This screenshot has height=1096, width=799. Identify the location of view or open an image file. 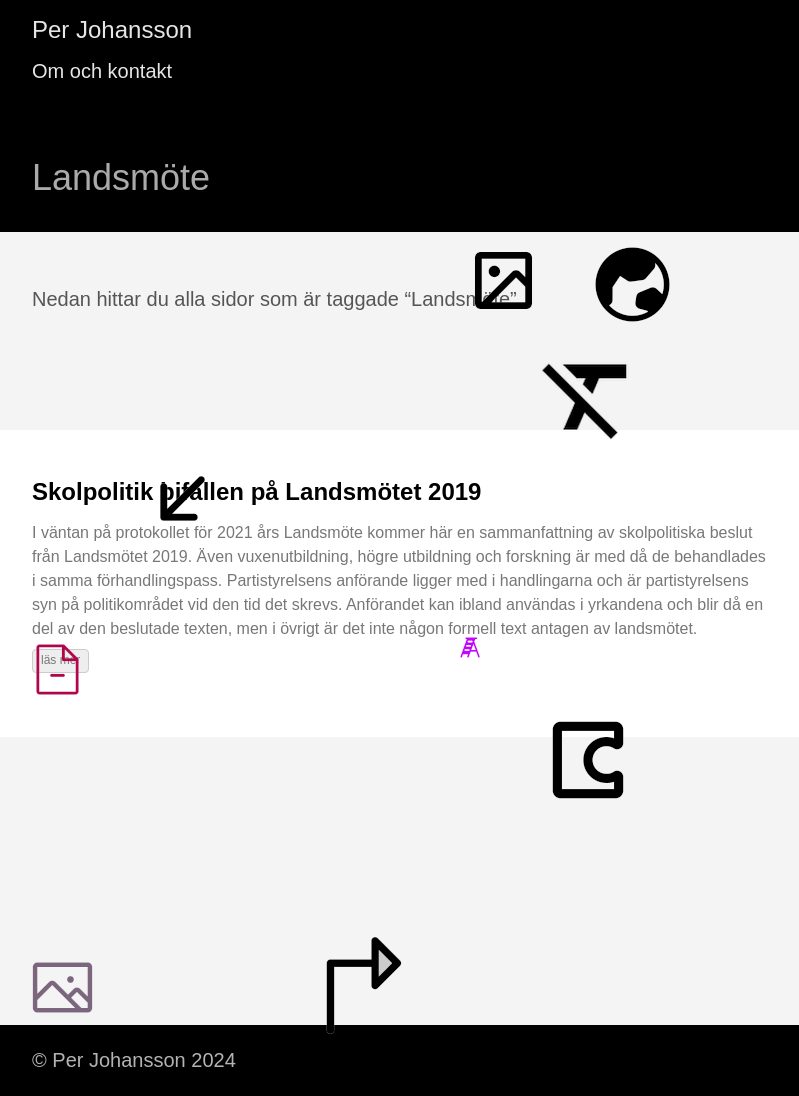
(62, 987).